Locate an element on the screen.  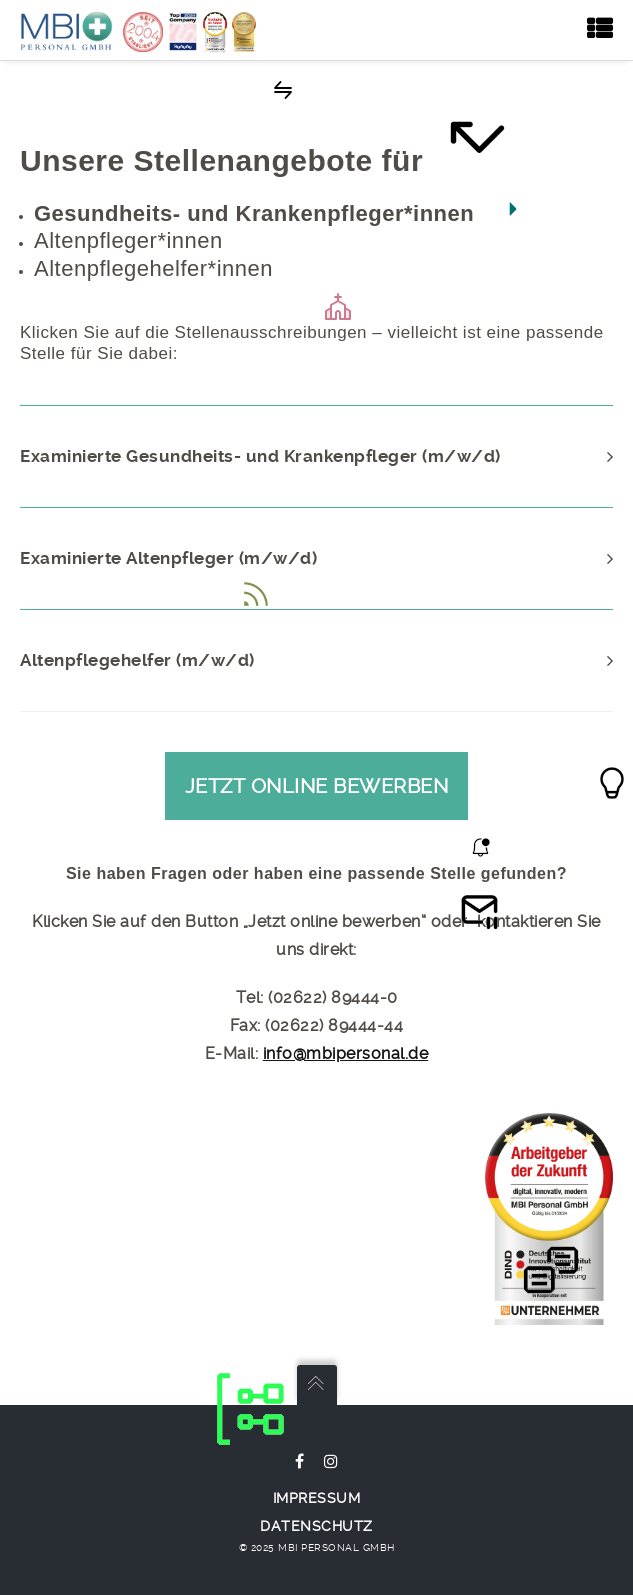
indicates new notifications are available is located at coordinates (480, 847).